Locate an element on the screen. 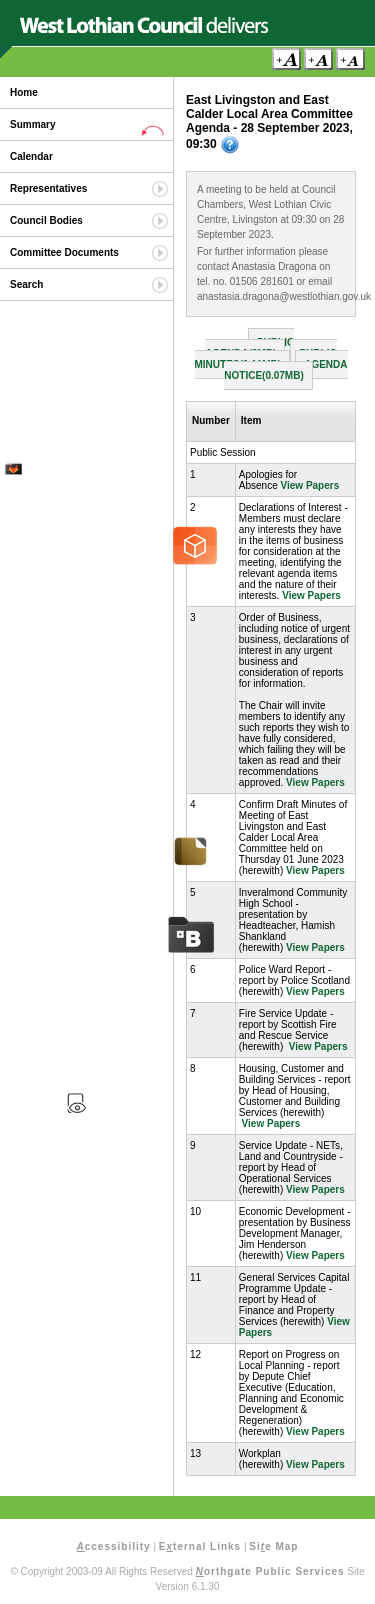 The image size is (375, 1604). change desktop wallpaper settings is located at coordinates (190, 850).